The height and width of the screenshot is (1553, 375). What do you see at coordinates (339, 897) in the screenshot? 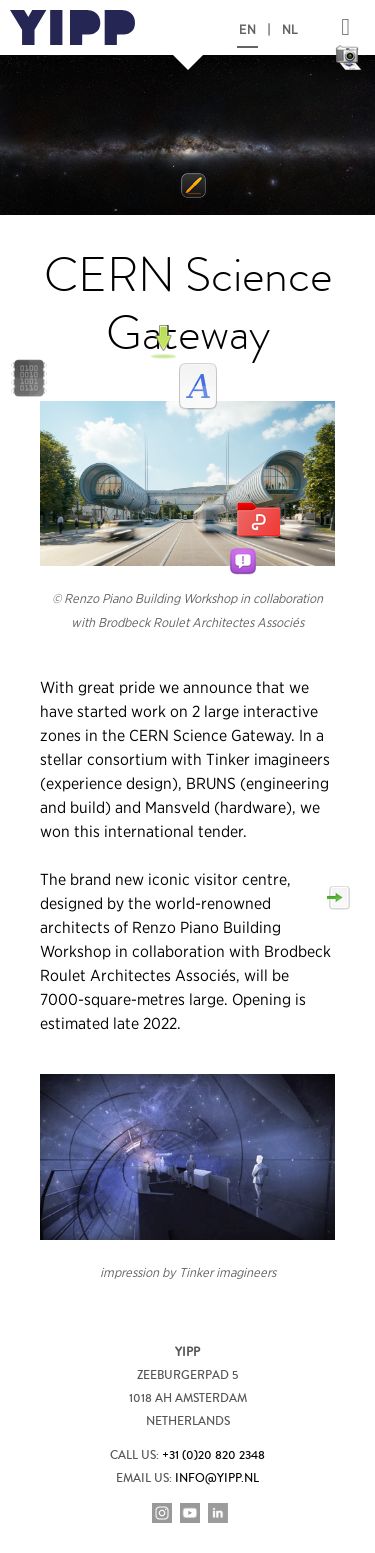
I see `import a document or file` at bounding box center [339, 897].